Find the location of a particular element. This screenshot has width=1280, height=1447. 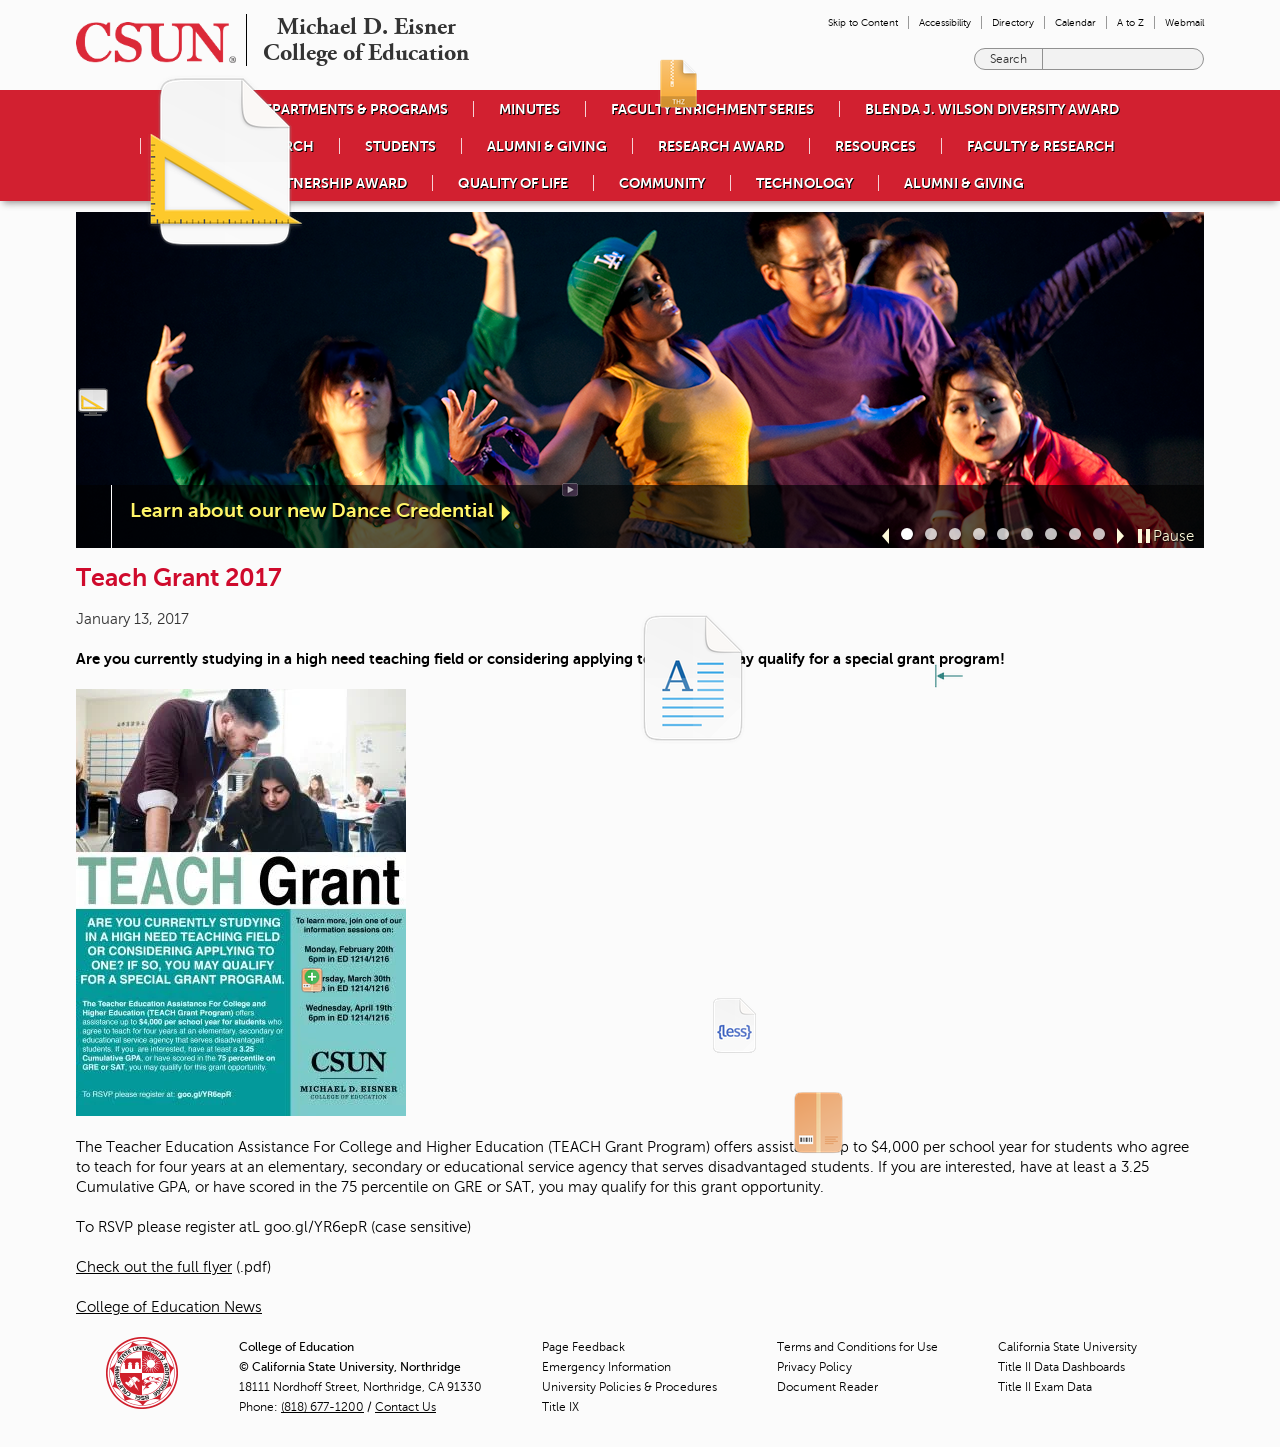

configure page layout and dimensions is located at coordinates (225, 162).